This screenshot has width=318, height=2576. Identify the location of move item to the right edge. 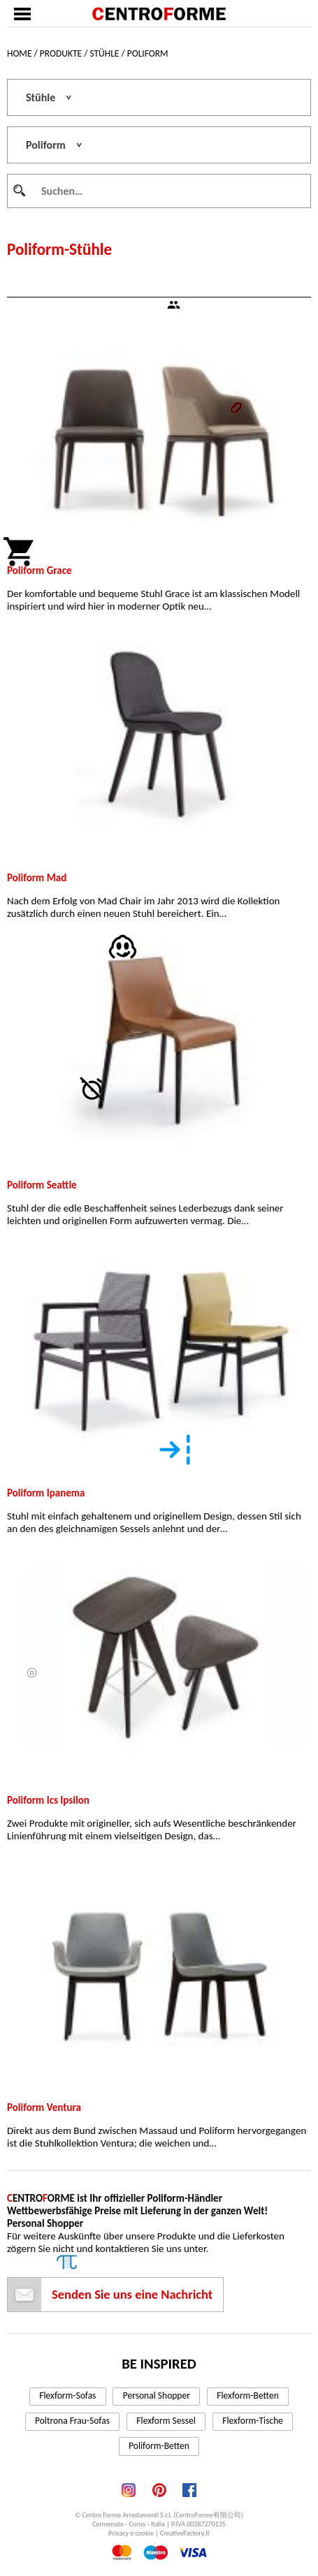
(175, 1450).